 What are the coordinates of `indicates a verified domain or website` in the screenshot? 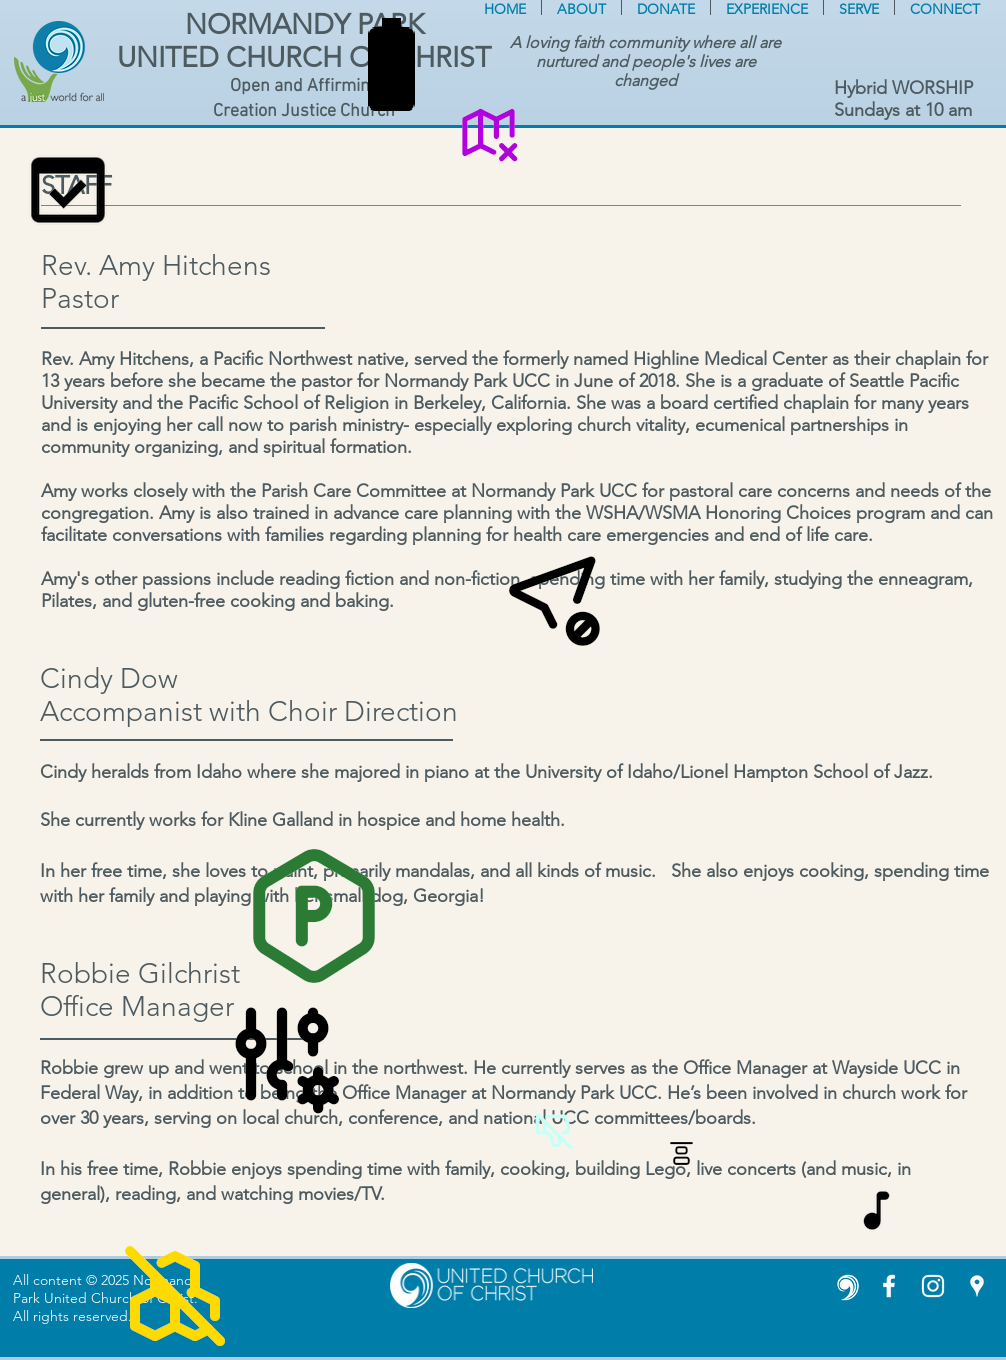 It's located at (68, 190).